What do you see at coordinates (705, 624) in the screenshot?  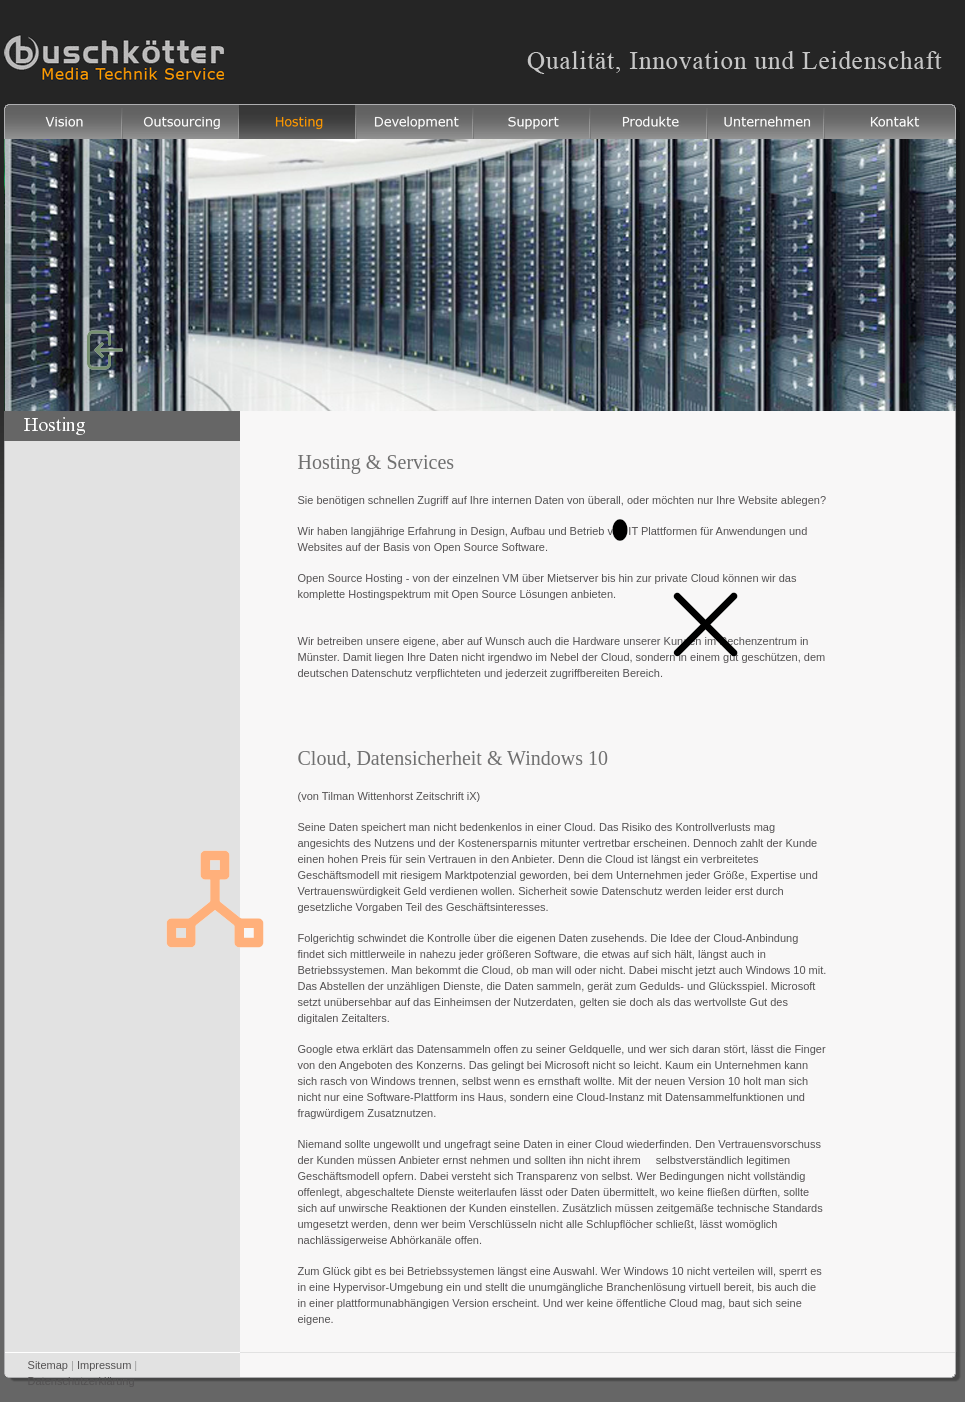 I see `close or dismiss a dialog` at bounding box center [705, 624].